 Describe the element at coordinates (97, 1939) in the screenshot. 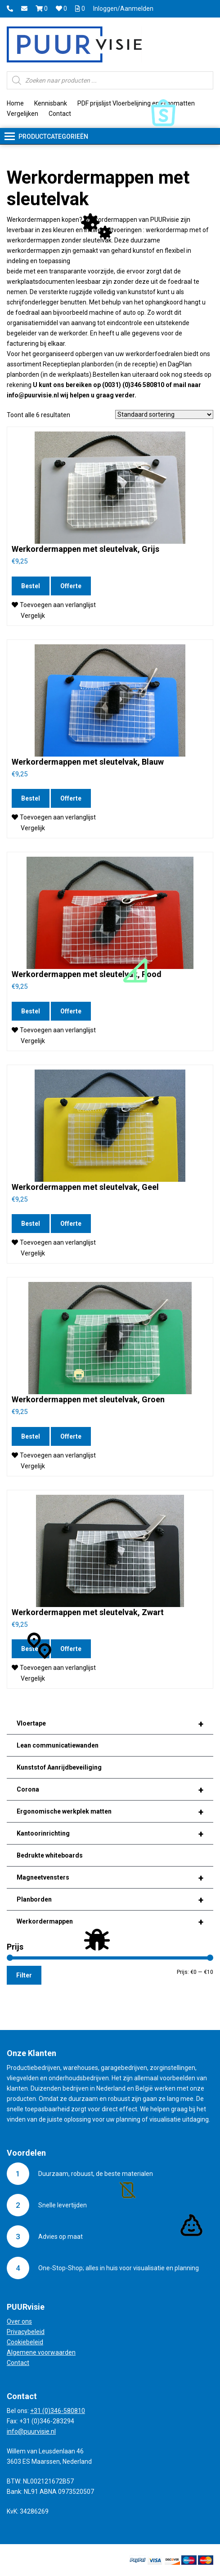

I see `report a bug or issue` at that location.